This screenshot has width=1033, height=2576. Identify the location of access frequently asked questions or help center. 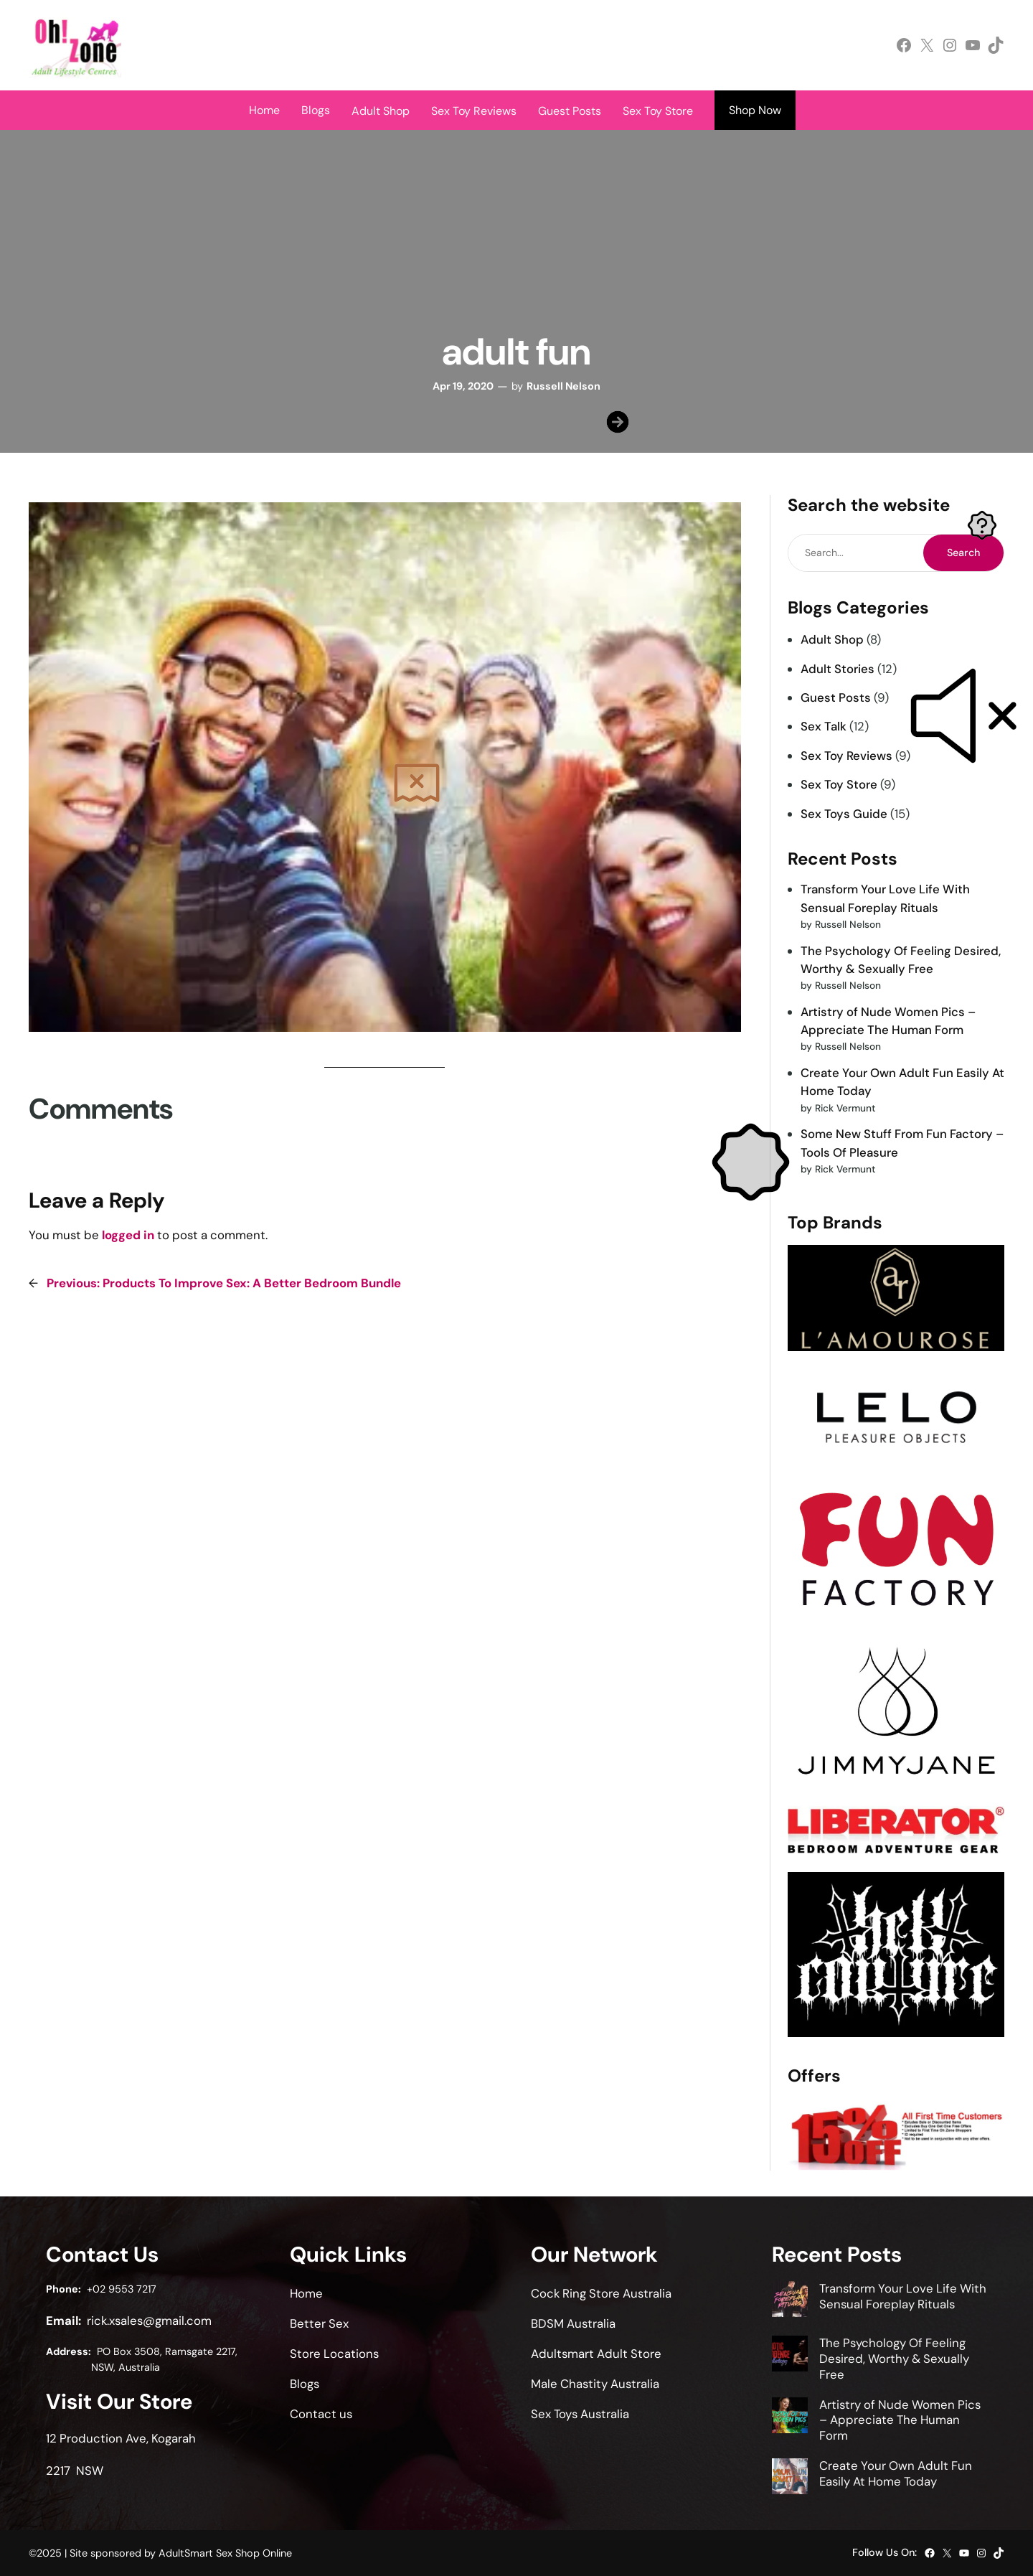
(982, 525).